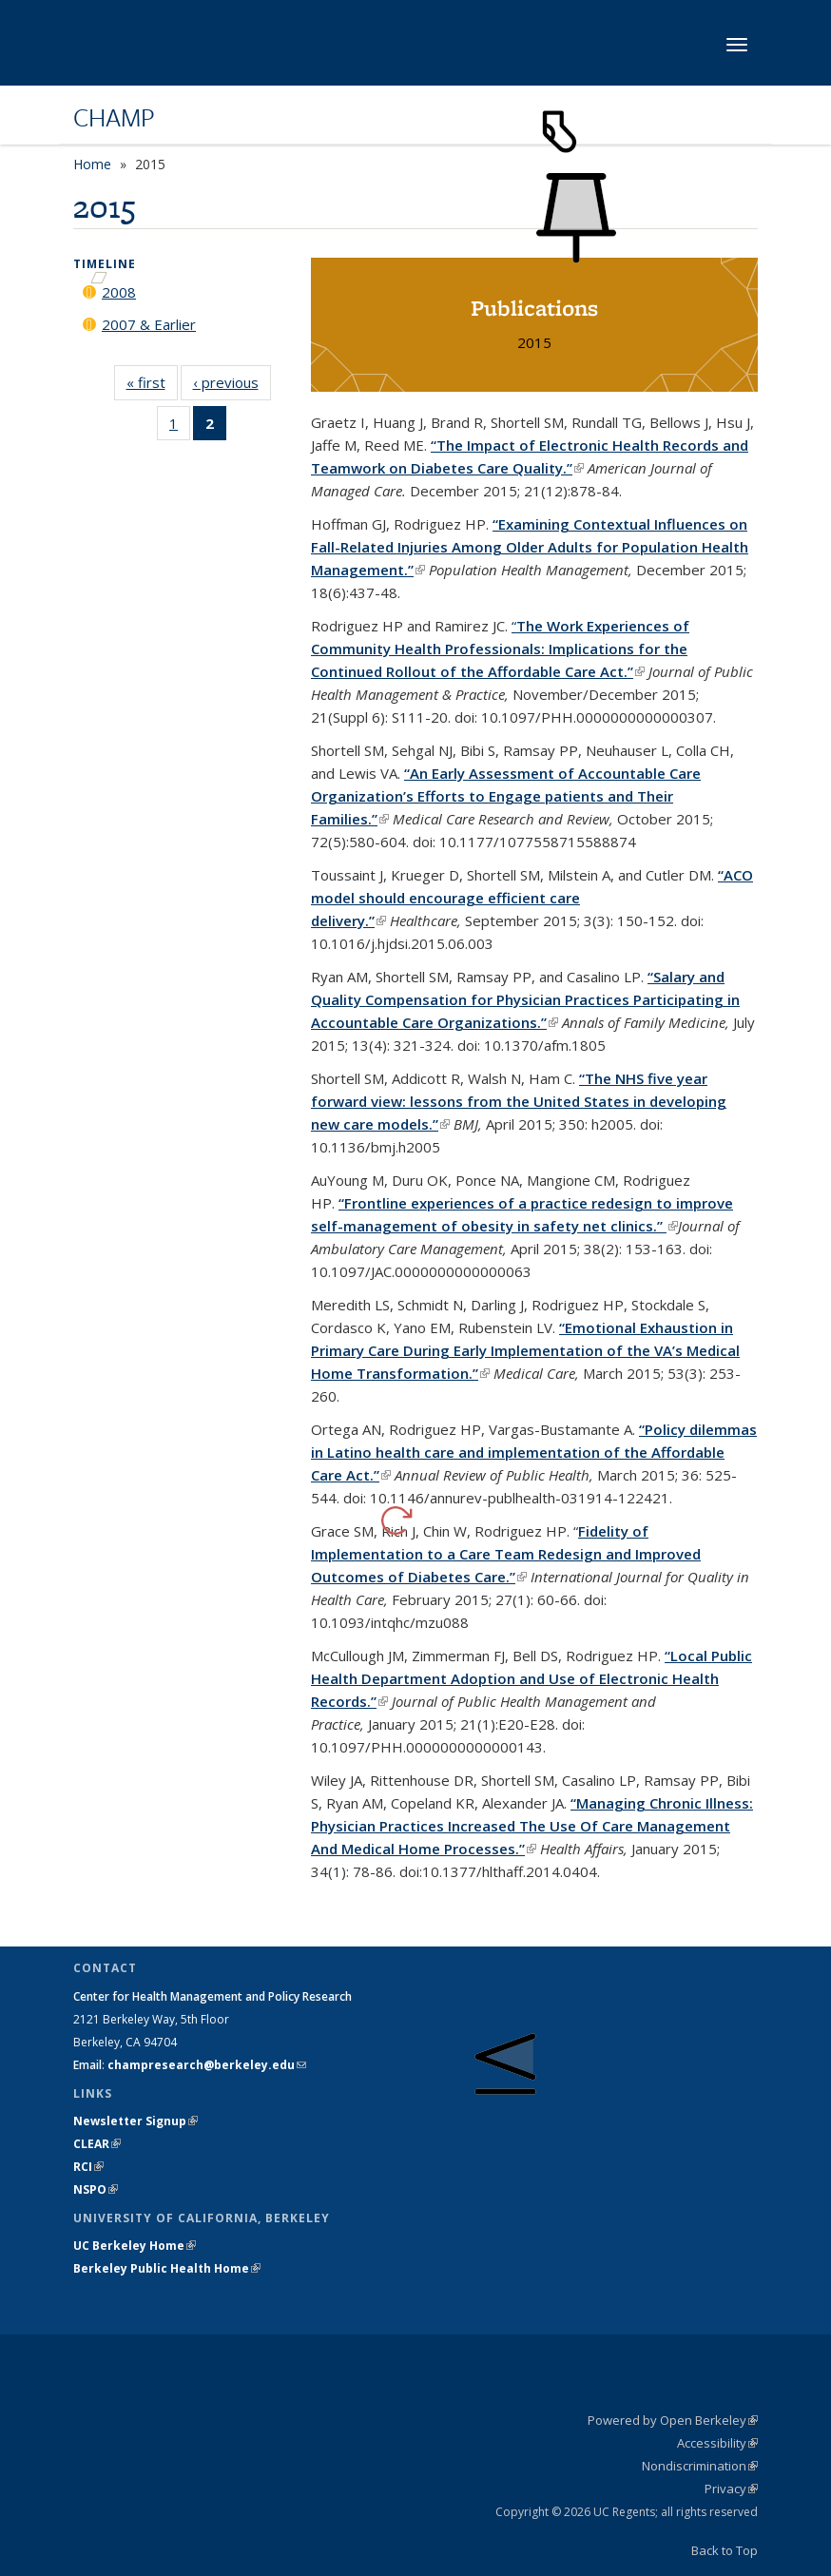 Image resolution: width=831 pixels, height=2576 pixels. Describe the element at coordinates (559, 131) in the screenshot. I see `view clothing or apparel category` at that location.